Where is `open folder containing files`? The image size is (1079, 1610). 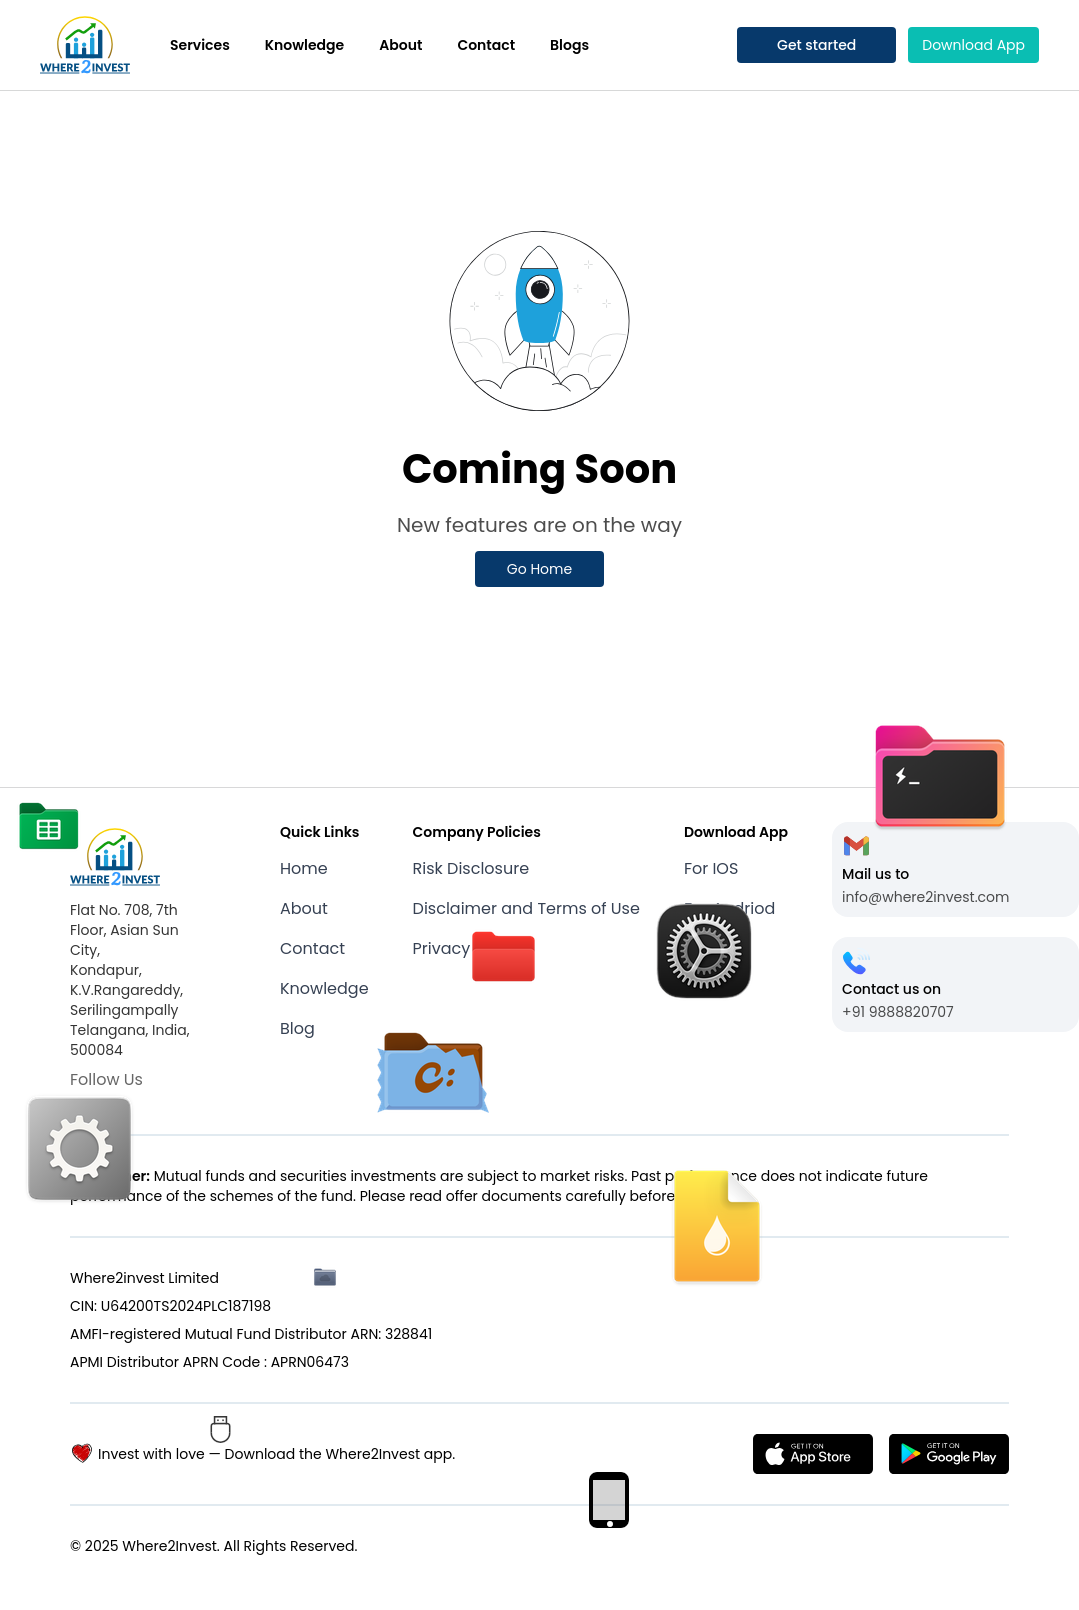 open folder containing files is located at coordinates (503, 956).